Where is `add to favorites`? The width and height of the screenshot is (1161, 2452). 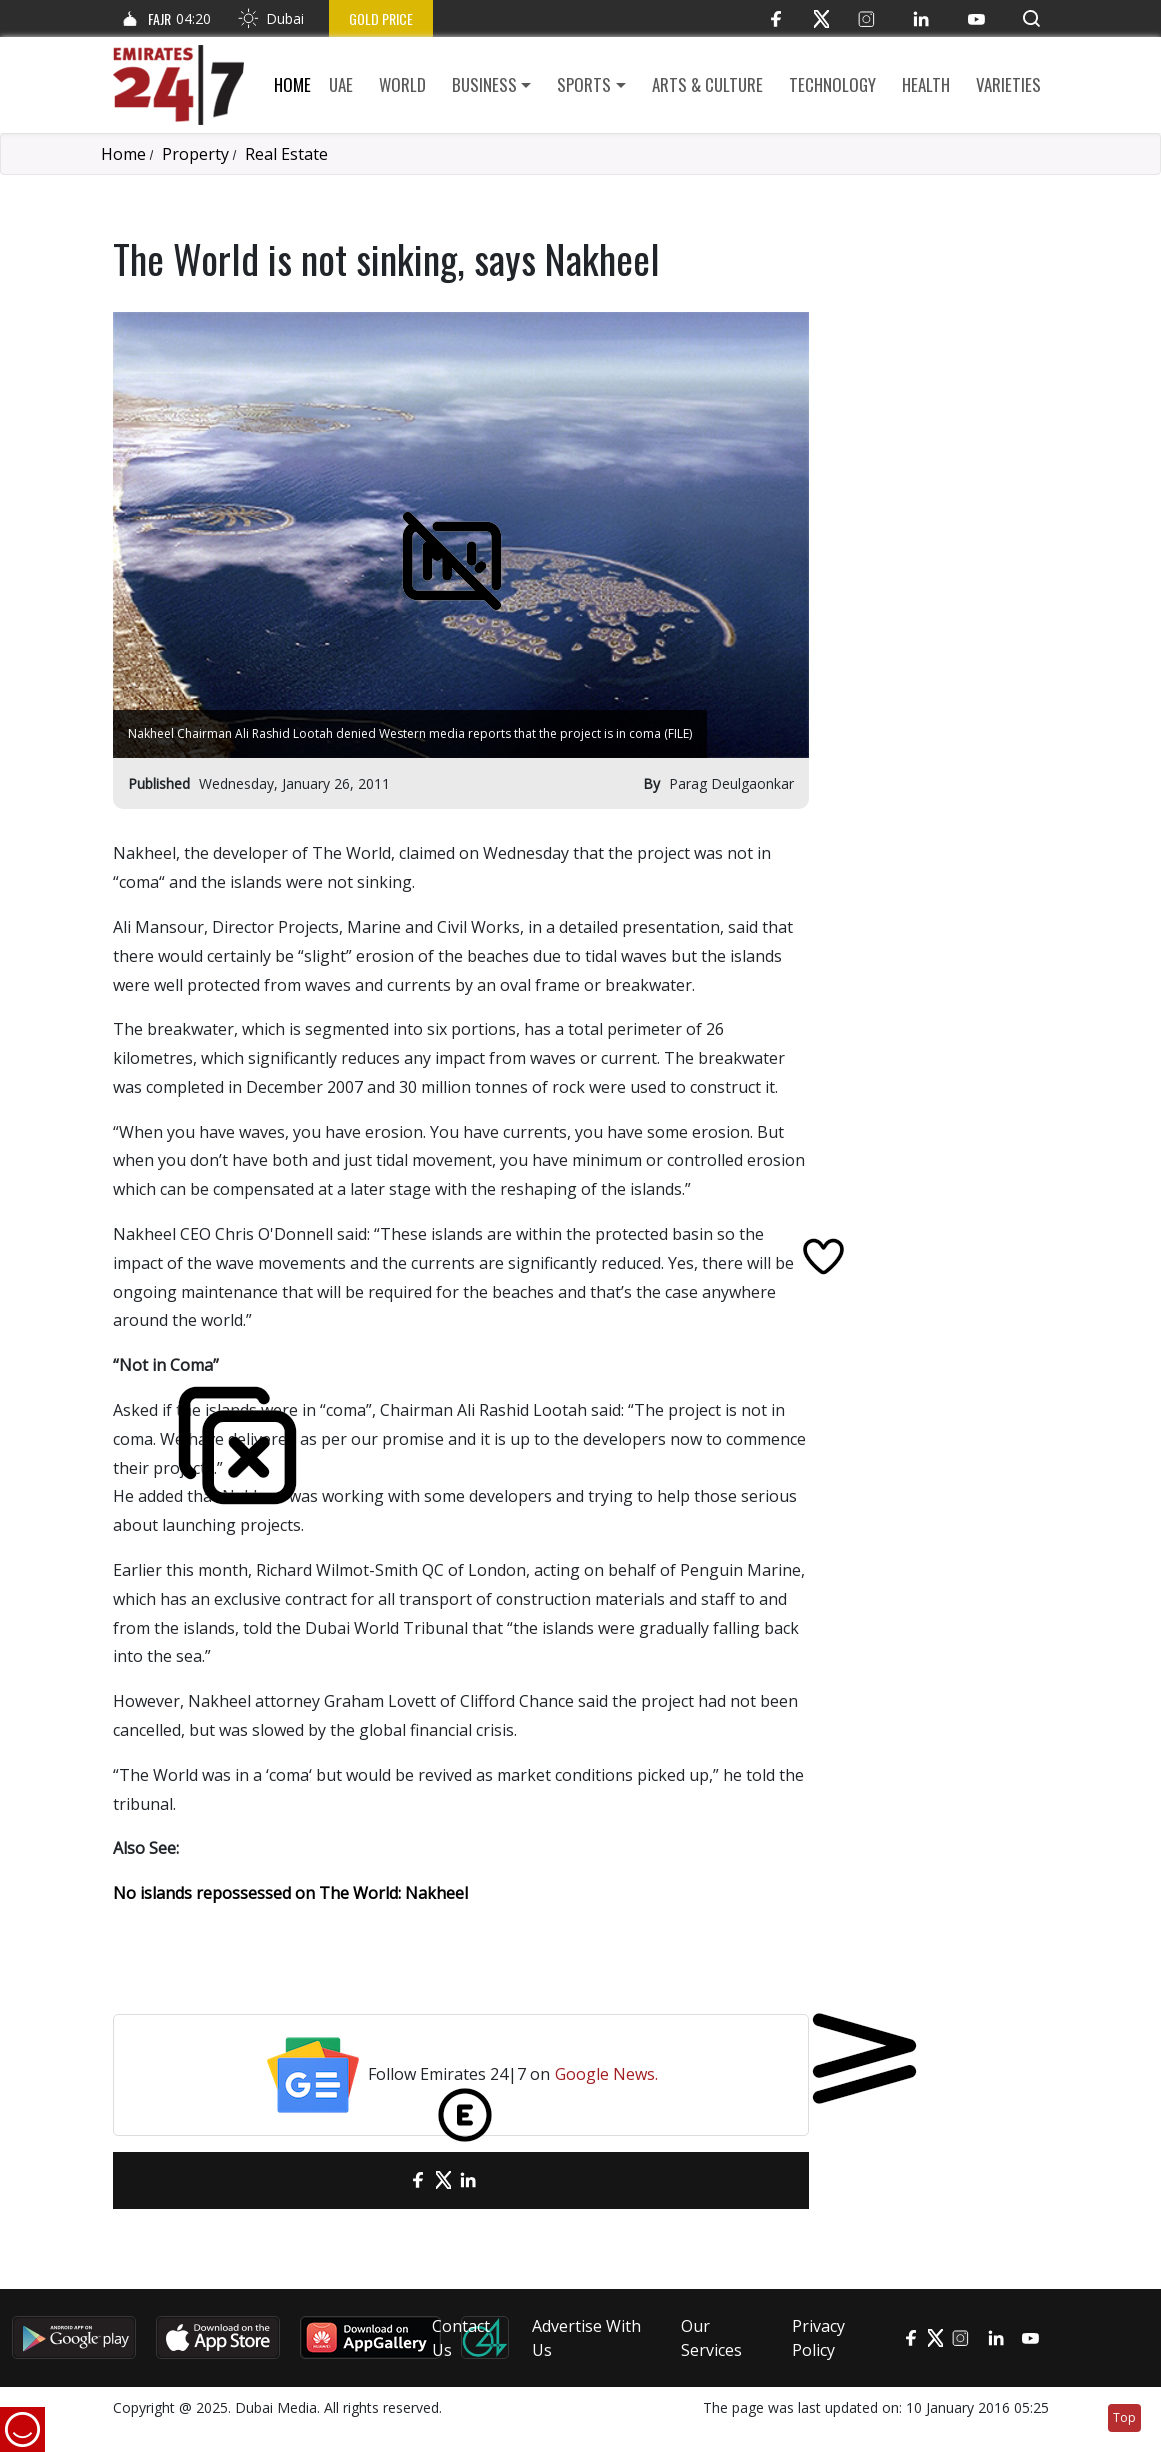
add to favorites is located at coordinates (823, 1256).